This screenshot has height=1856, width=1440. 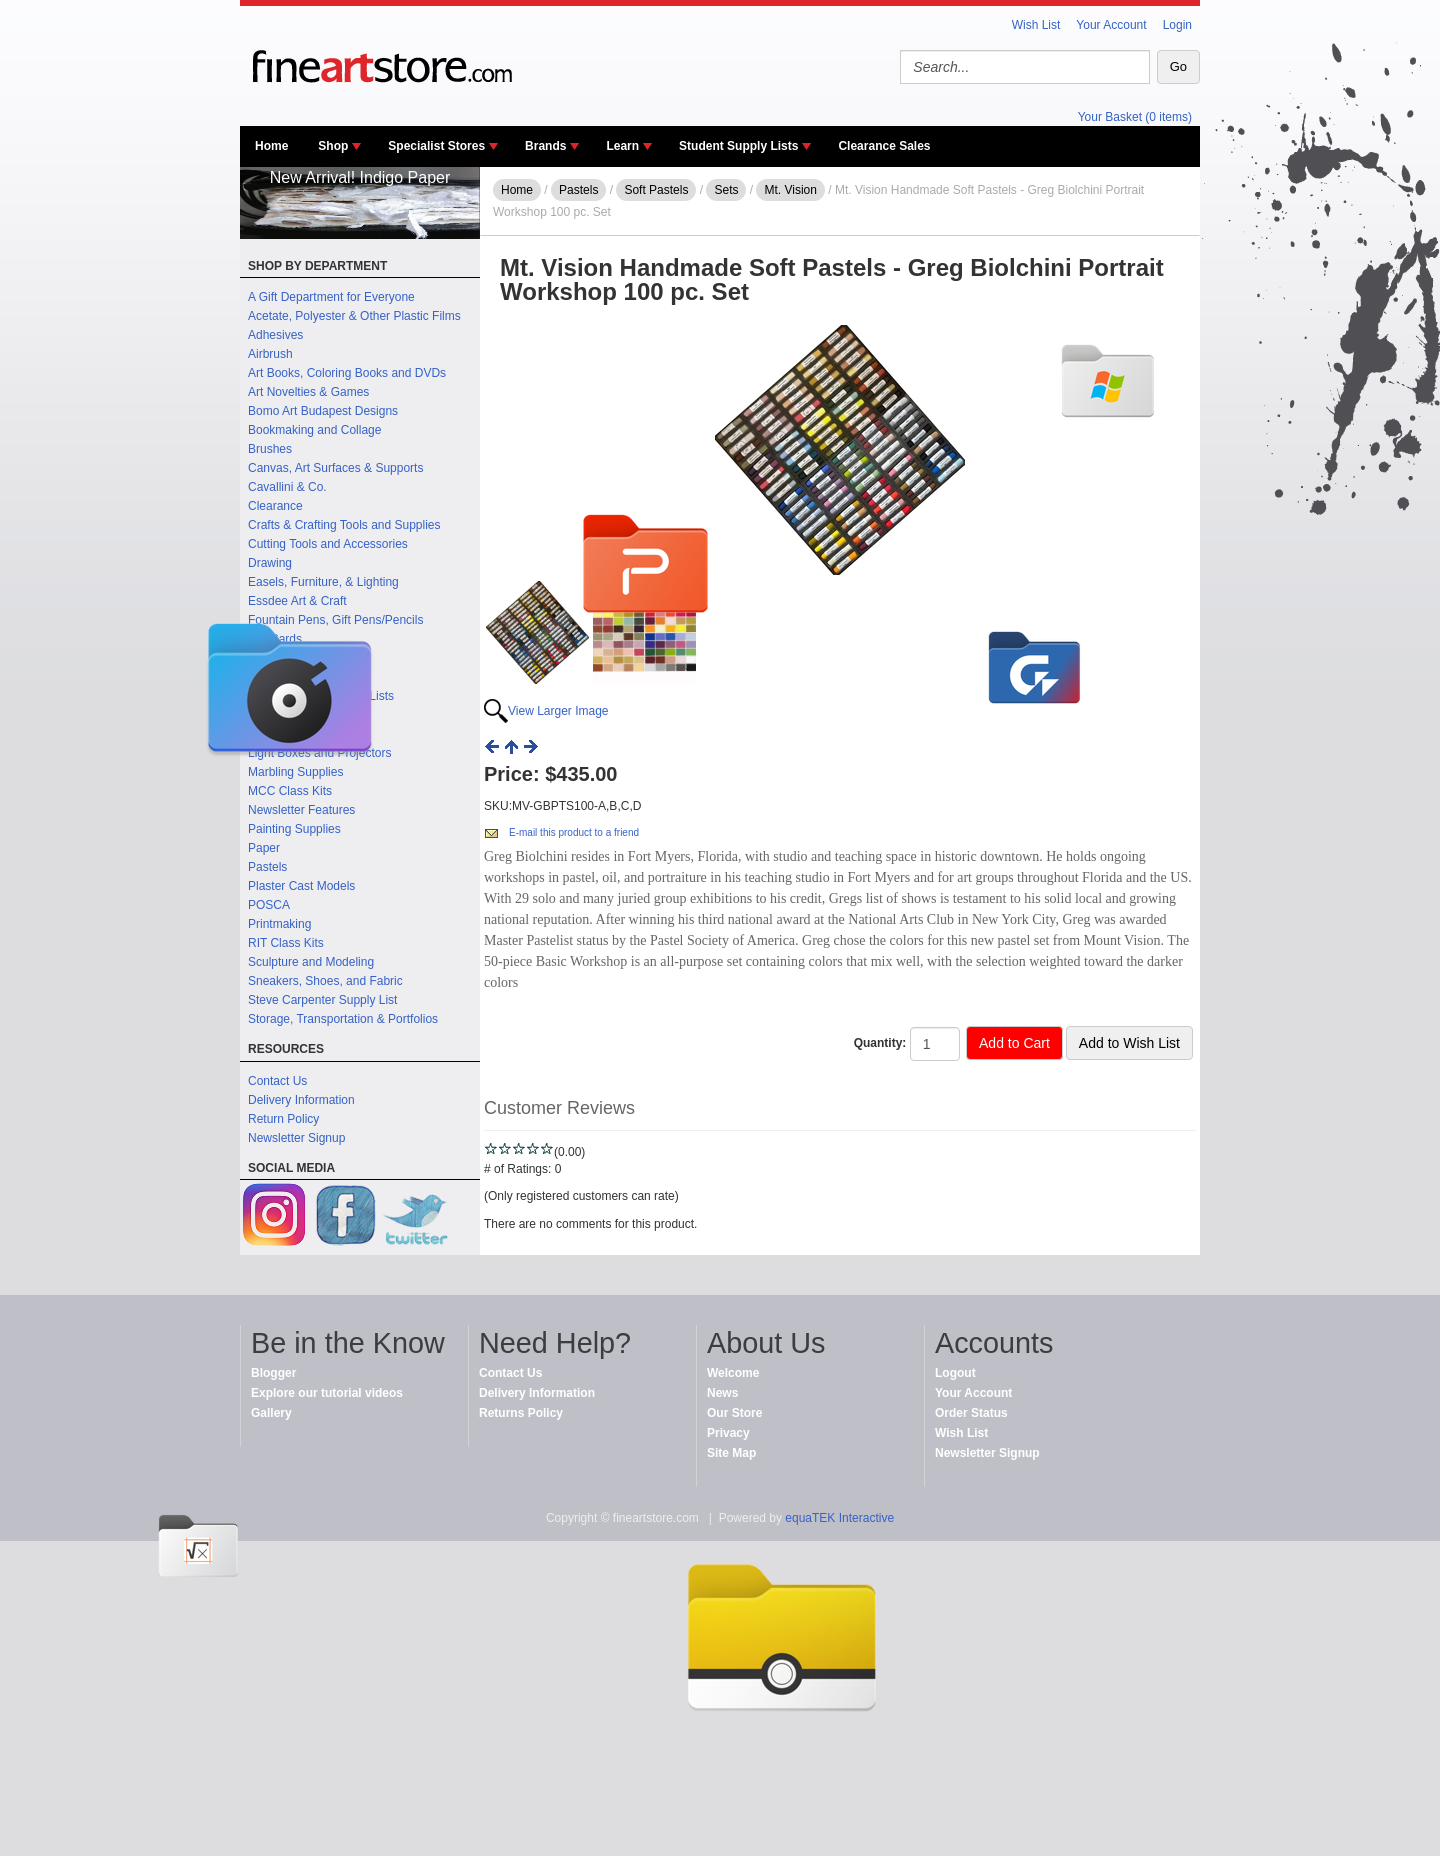 What do you see at coordinates (645, 567) in the screenshot?
I see `open folder containing WPS presentation files` at bounding box center [645, 567].